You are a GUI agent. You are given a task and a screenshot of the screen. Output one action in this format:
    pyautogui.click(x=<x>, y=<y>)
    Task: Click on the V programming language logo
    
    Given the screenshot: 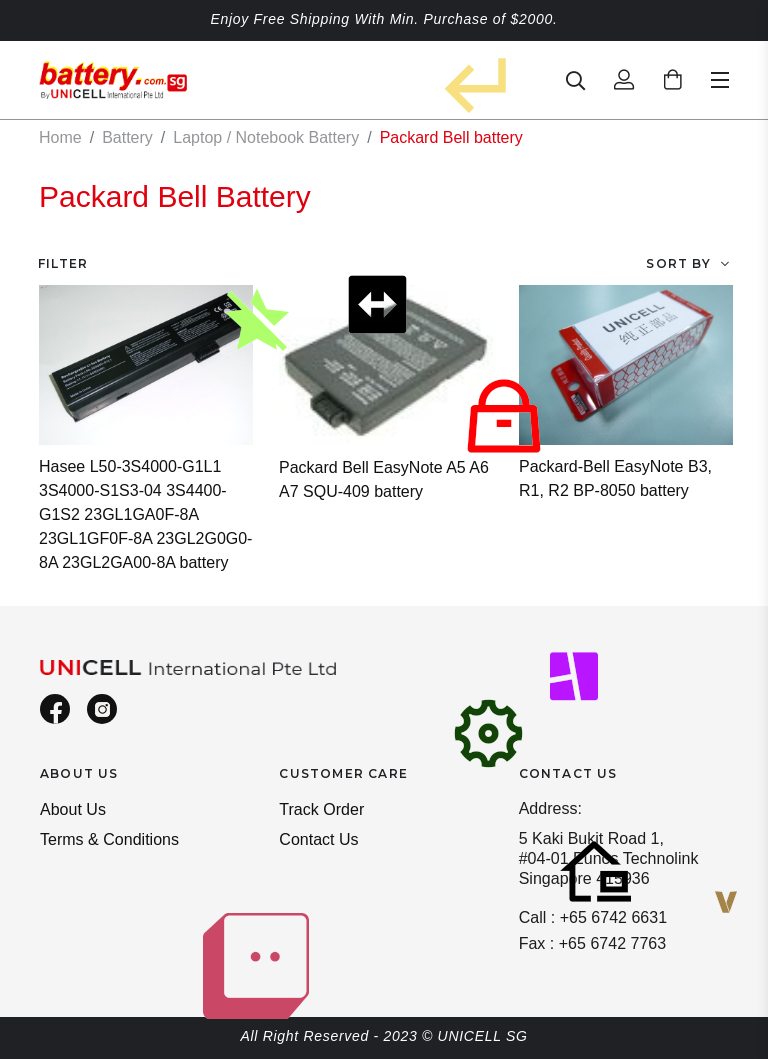 What is the action you would take?
    pyautogui.click(x=726, y=902)
    